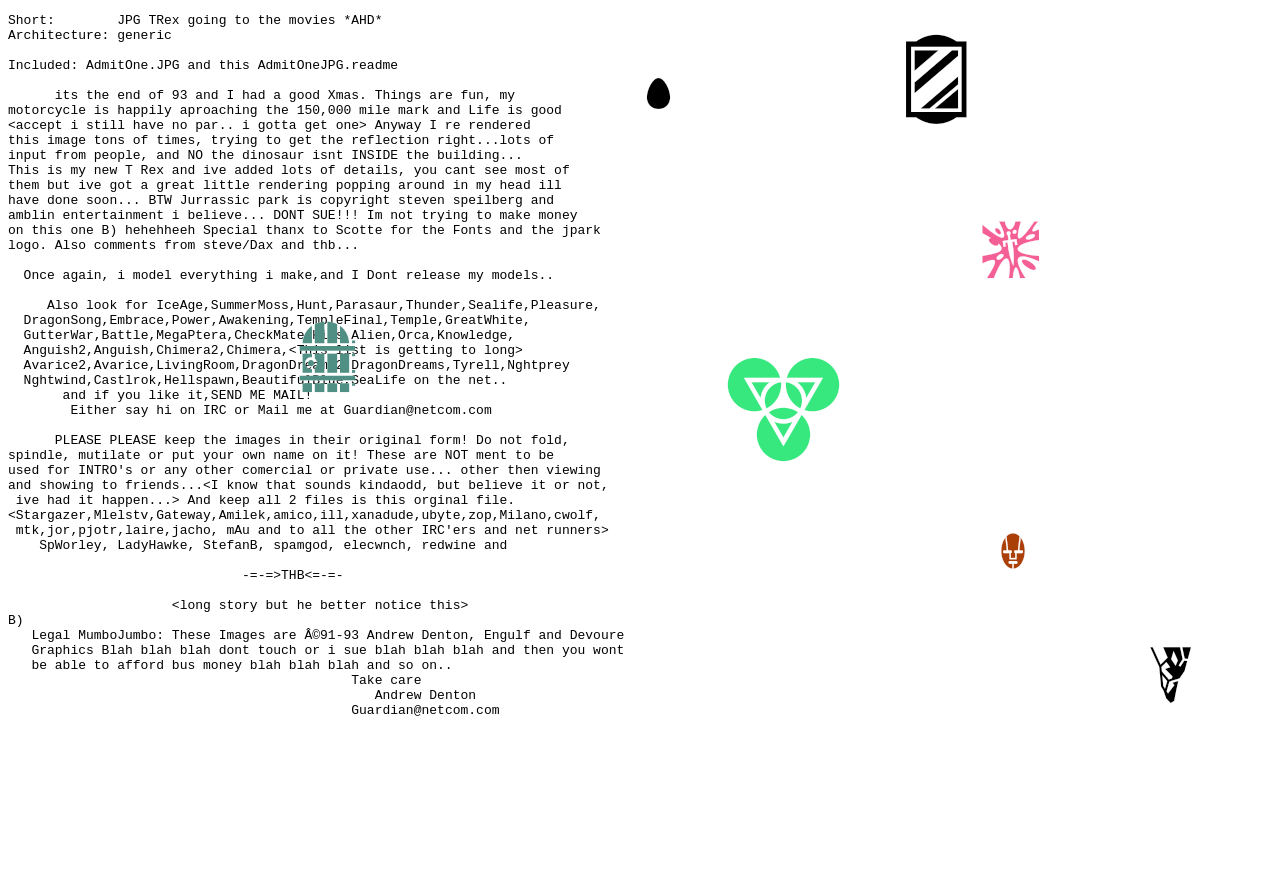 This screenshot has width=1280, height=872. Describe the element at coordinates (1010, 249) in the screenshot. I see `indicates a melting or dissolving weapon effect` at that location.